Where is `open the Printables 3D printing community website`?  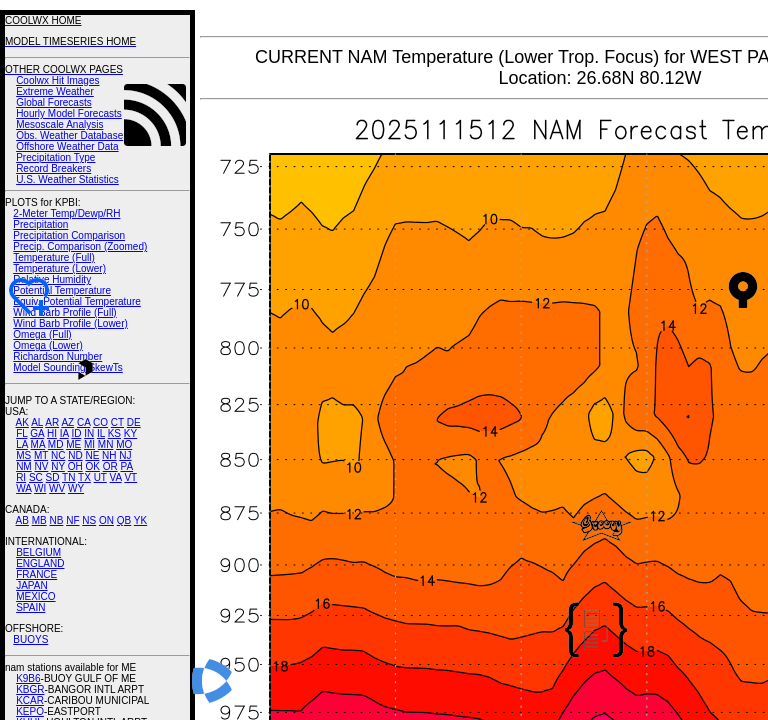 open the Printables 3D printing community website is located at coordinates (85, 369).